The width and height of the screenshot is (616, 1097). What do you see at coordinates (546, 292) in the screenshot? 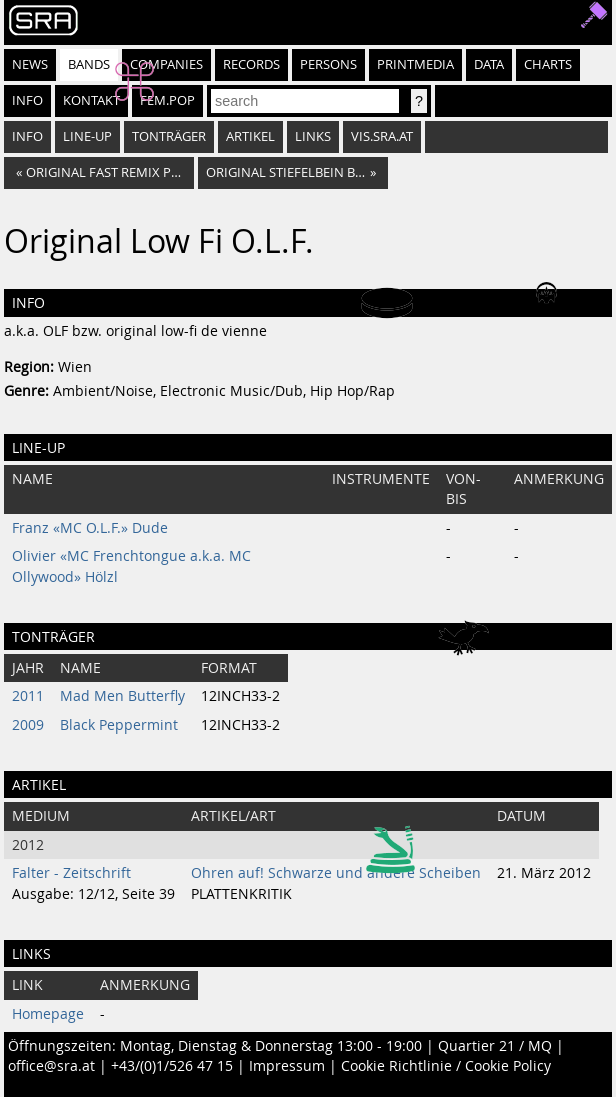
I see `activate forward shield or barrier` at bounding box center [546, 292].